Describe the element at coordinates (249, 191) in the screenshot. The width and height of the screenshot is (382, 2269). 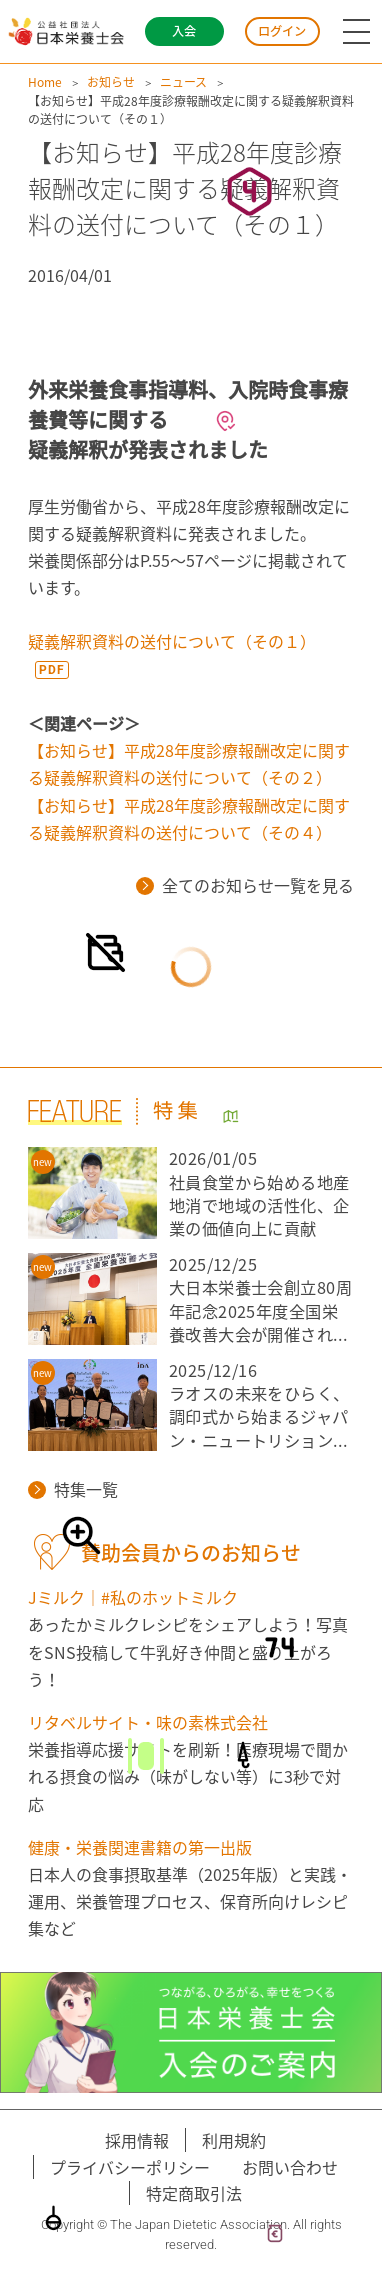
I see `step 4 in a multi-step process` at that location.